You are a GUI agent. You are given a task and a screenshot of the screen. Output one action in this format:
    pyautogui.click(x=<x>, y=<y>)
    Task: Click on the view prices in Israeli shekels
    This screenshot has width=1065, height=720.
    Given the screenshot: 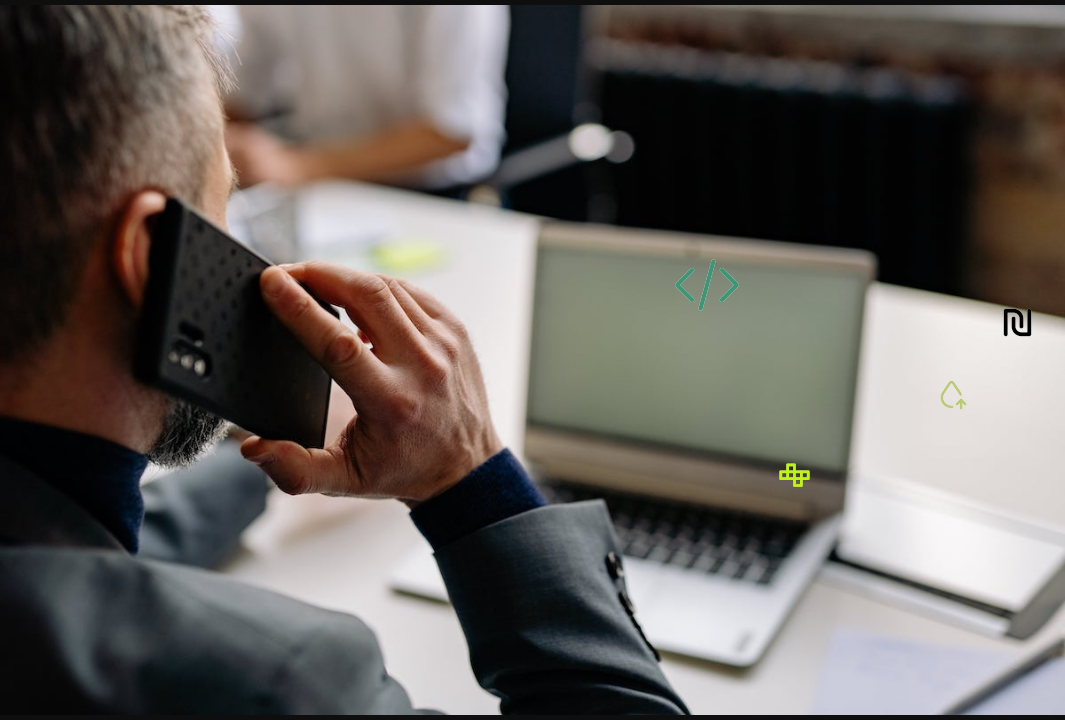 What is the action you would take?
    pyautogui.click(x=1017, y=322)
    